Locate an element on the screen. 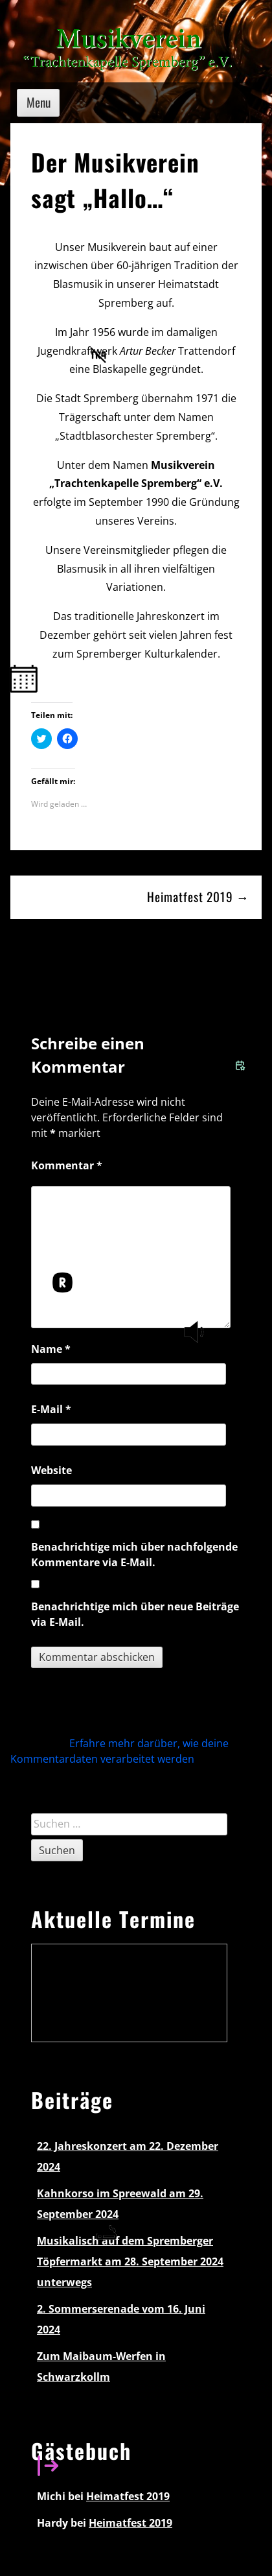 Image resolution: width=272 pixels, height=2576 pixels. indicates a designated smoking area is located at coordinates (106, 2234).